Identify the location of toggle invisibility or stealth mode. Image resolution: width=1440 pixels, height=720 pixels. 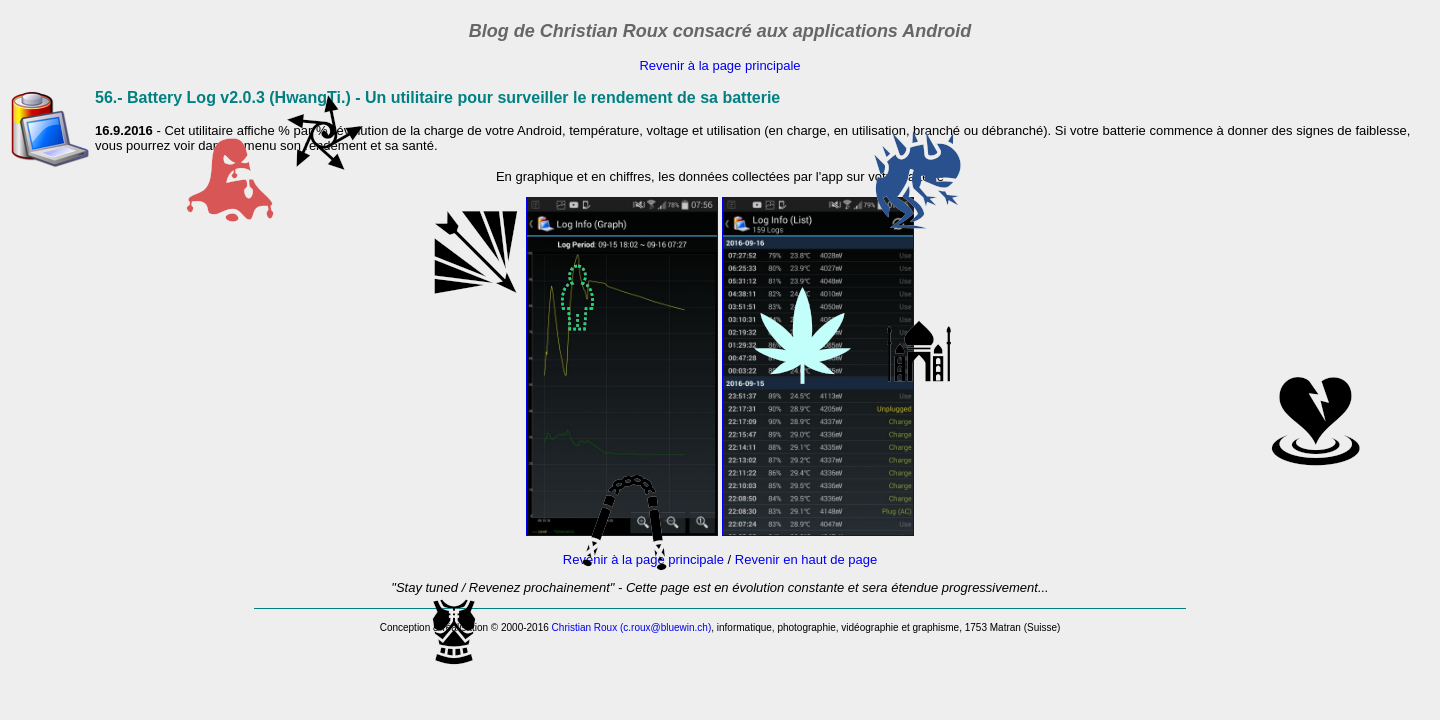
(577, 297).